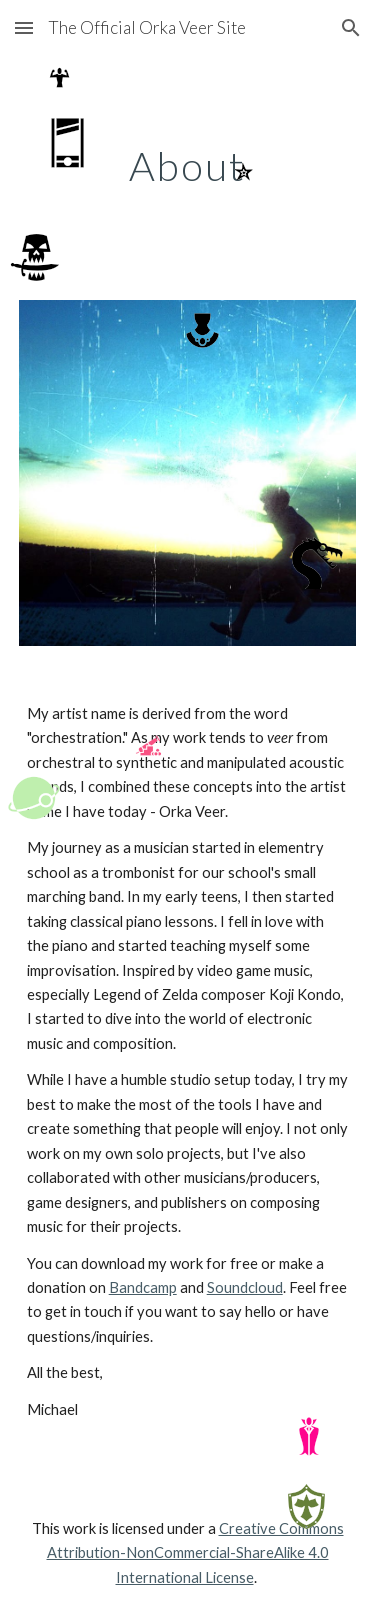 The width and height of the screenshot is (375, 1622). I want to click on select vampire character or costume, so click(309, 1436).